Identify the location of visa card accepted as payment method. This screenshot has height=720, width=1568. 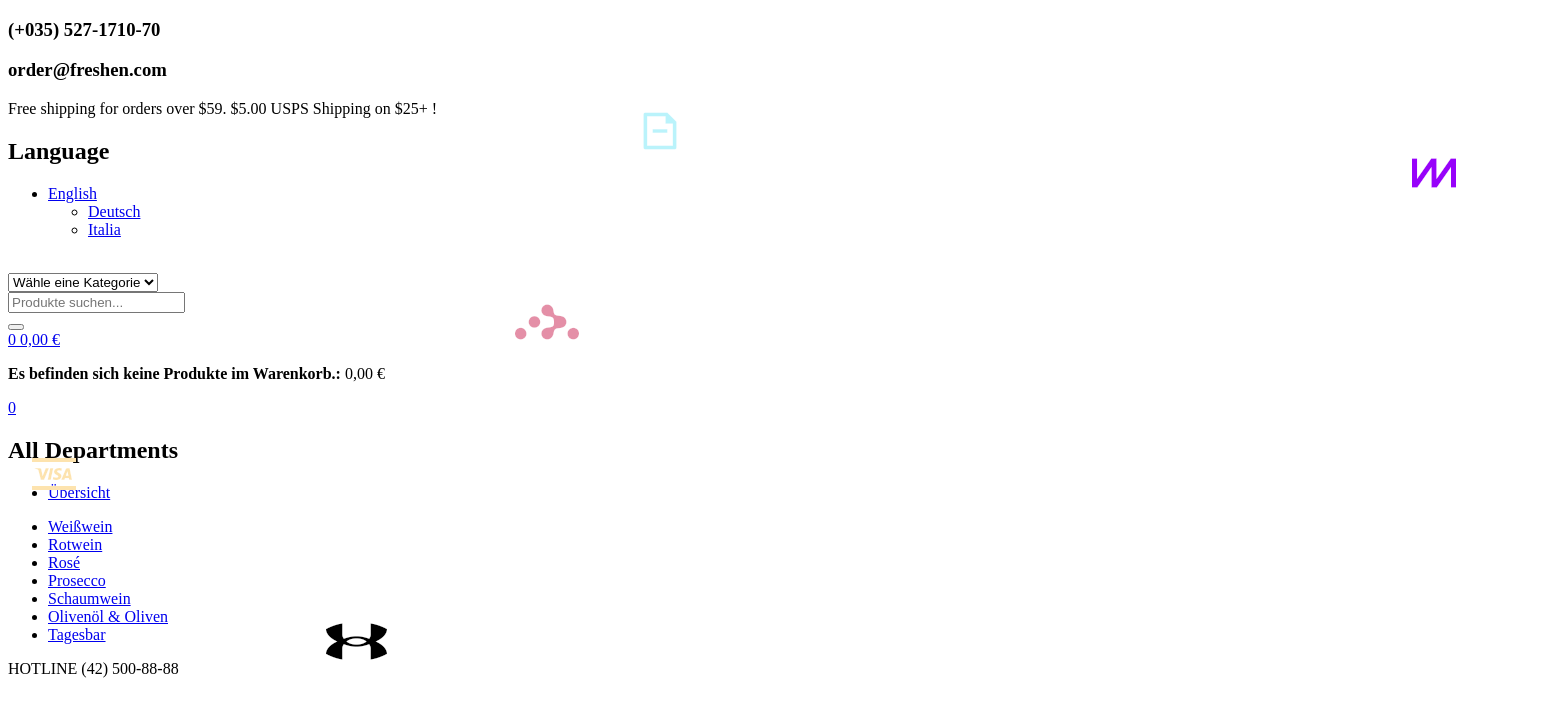
(54, 474).